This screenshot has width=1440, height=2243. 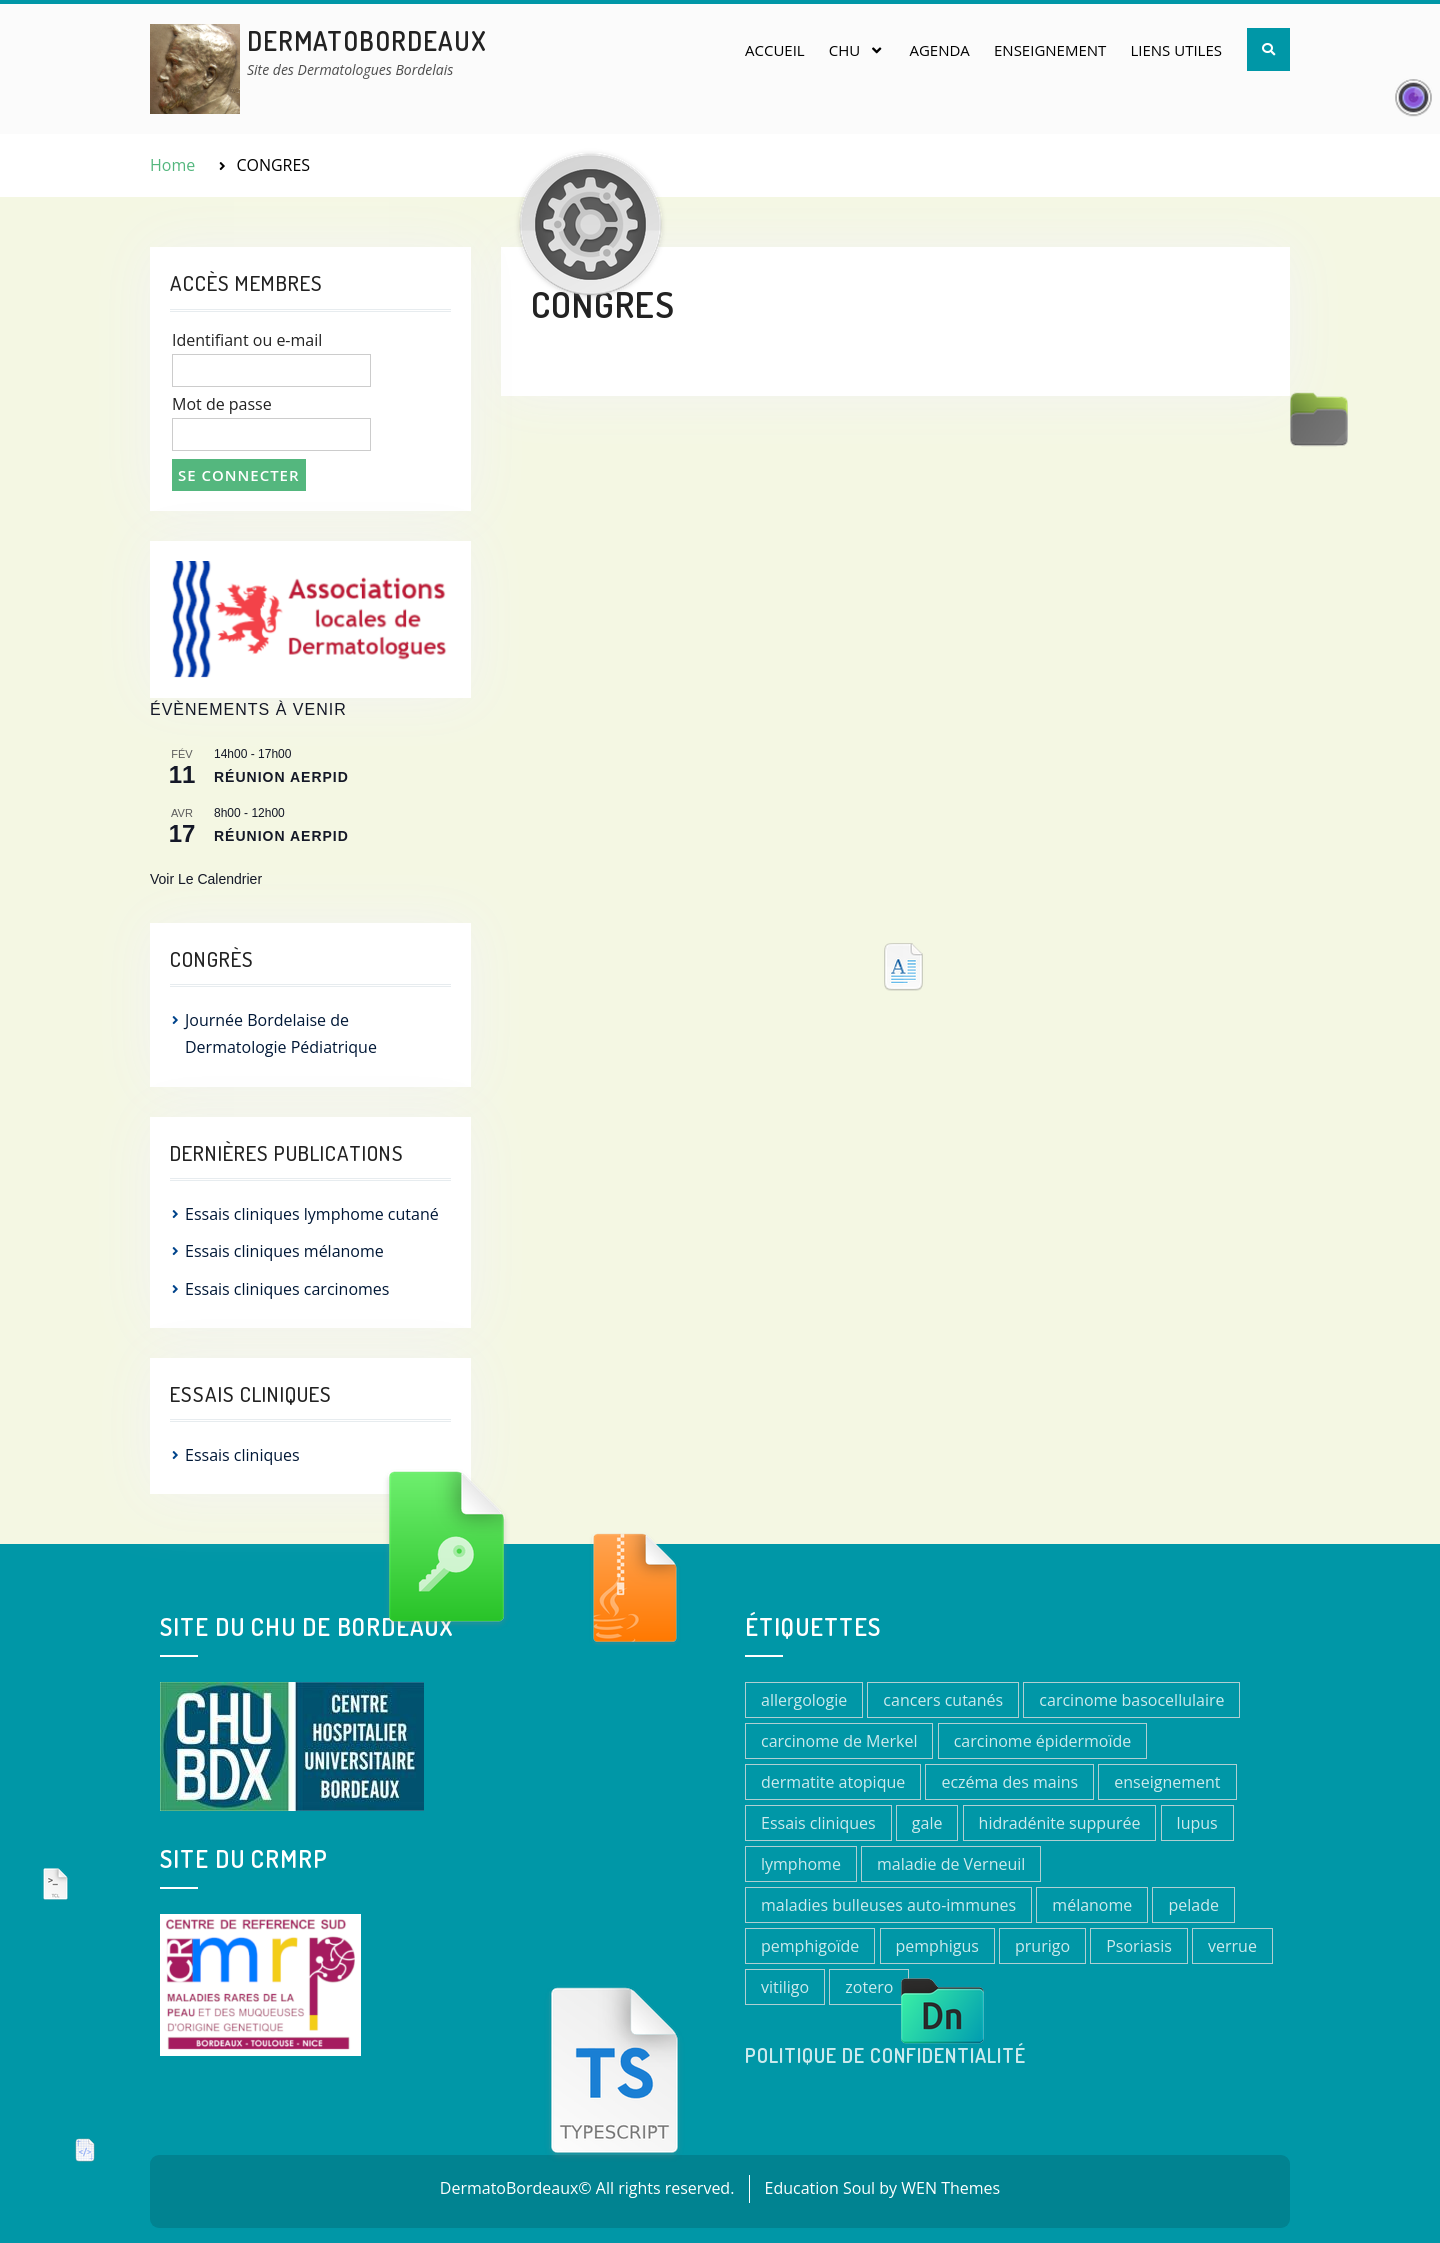 I want to click on open a word processing document, so click(x=903, y=966).